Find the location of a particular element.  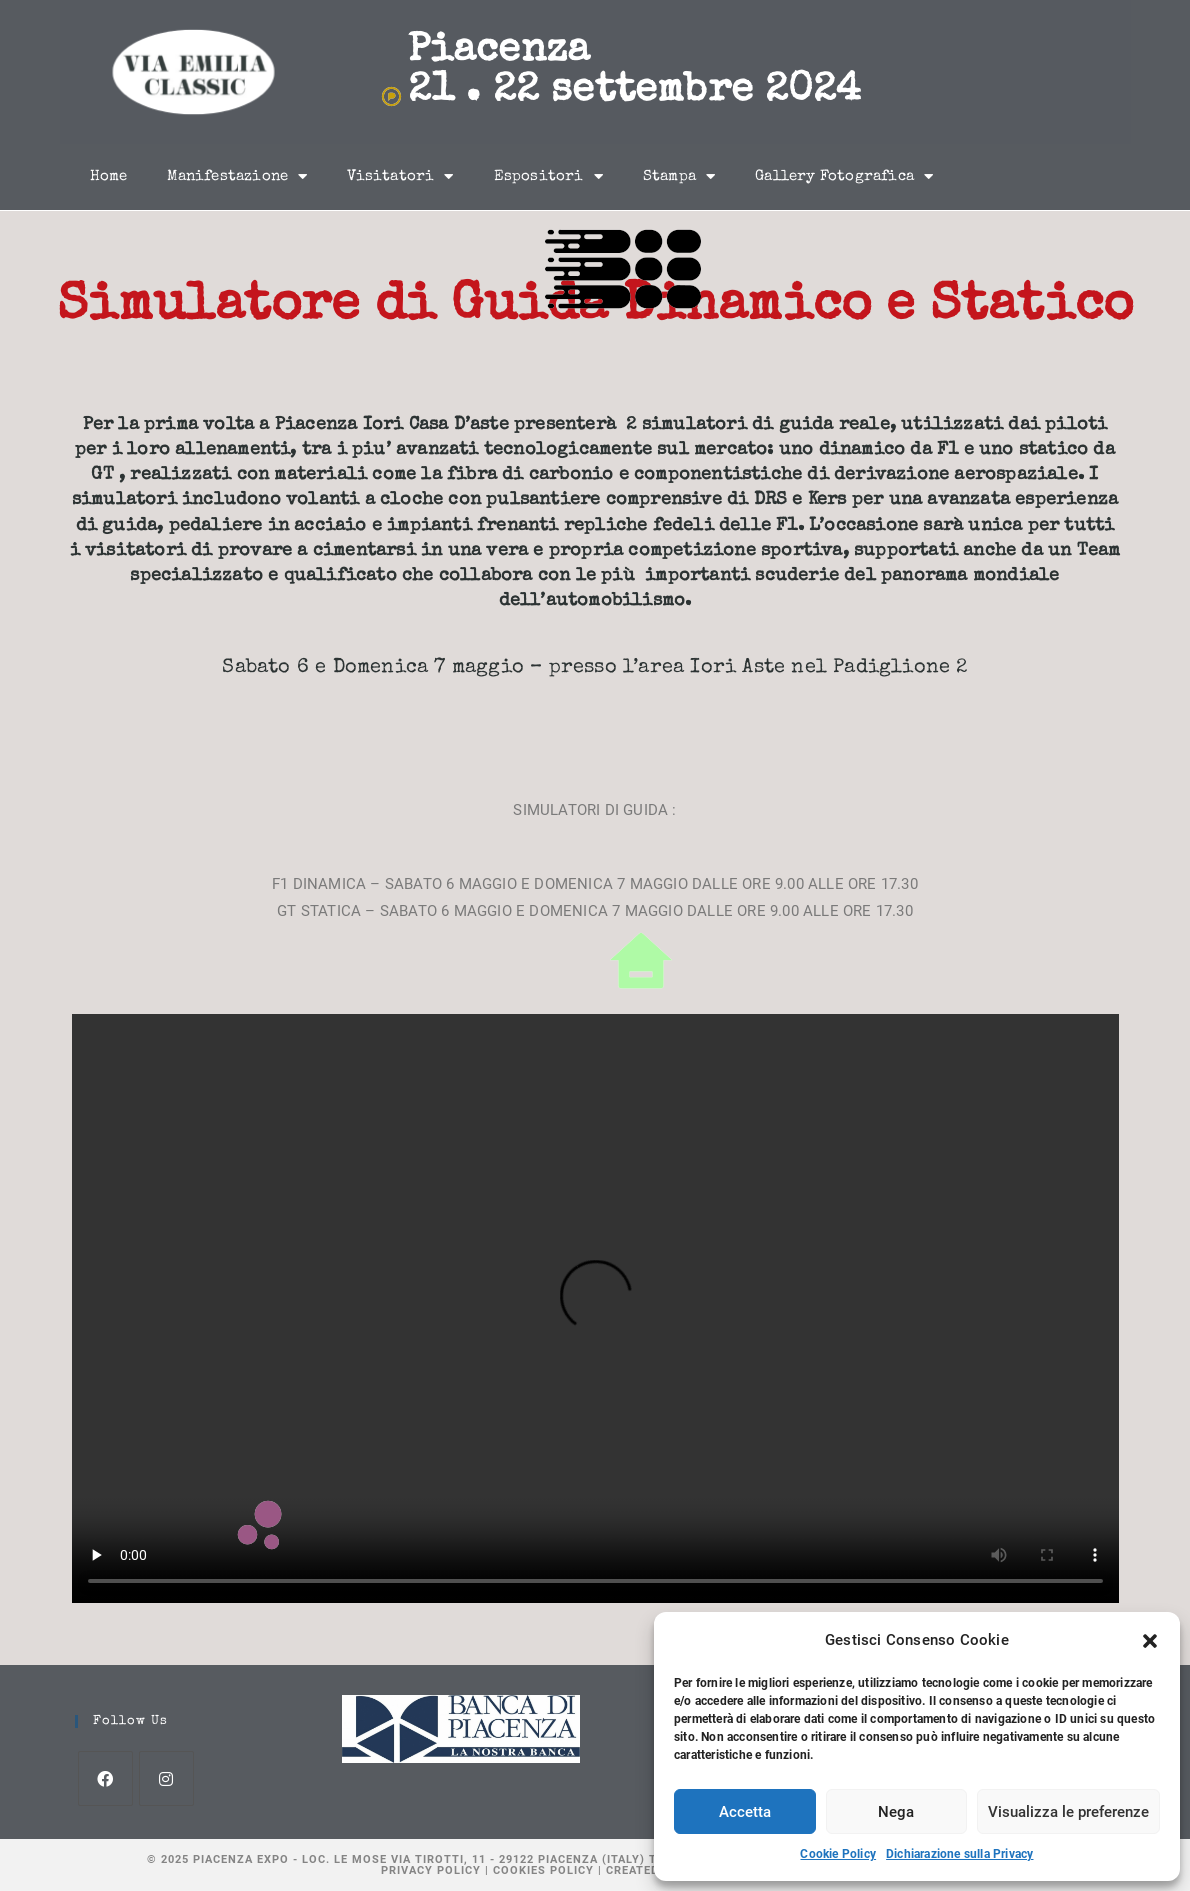

navigate to home screen is located at coordinates (641, 963).